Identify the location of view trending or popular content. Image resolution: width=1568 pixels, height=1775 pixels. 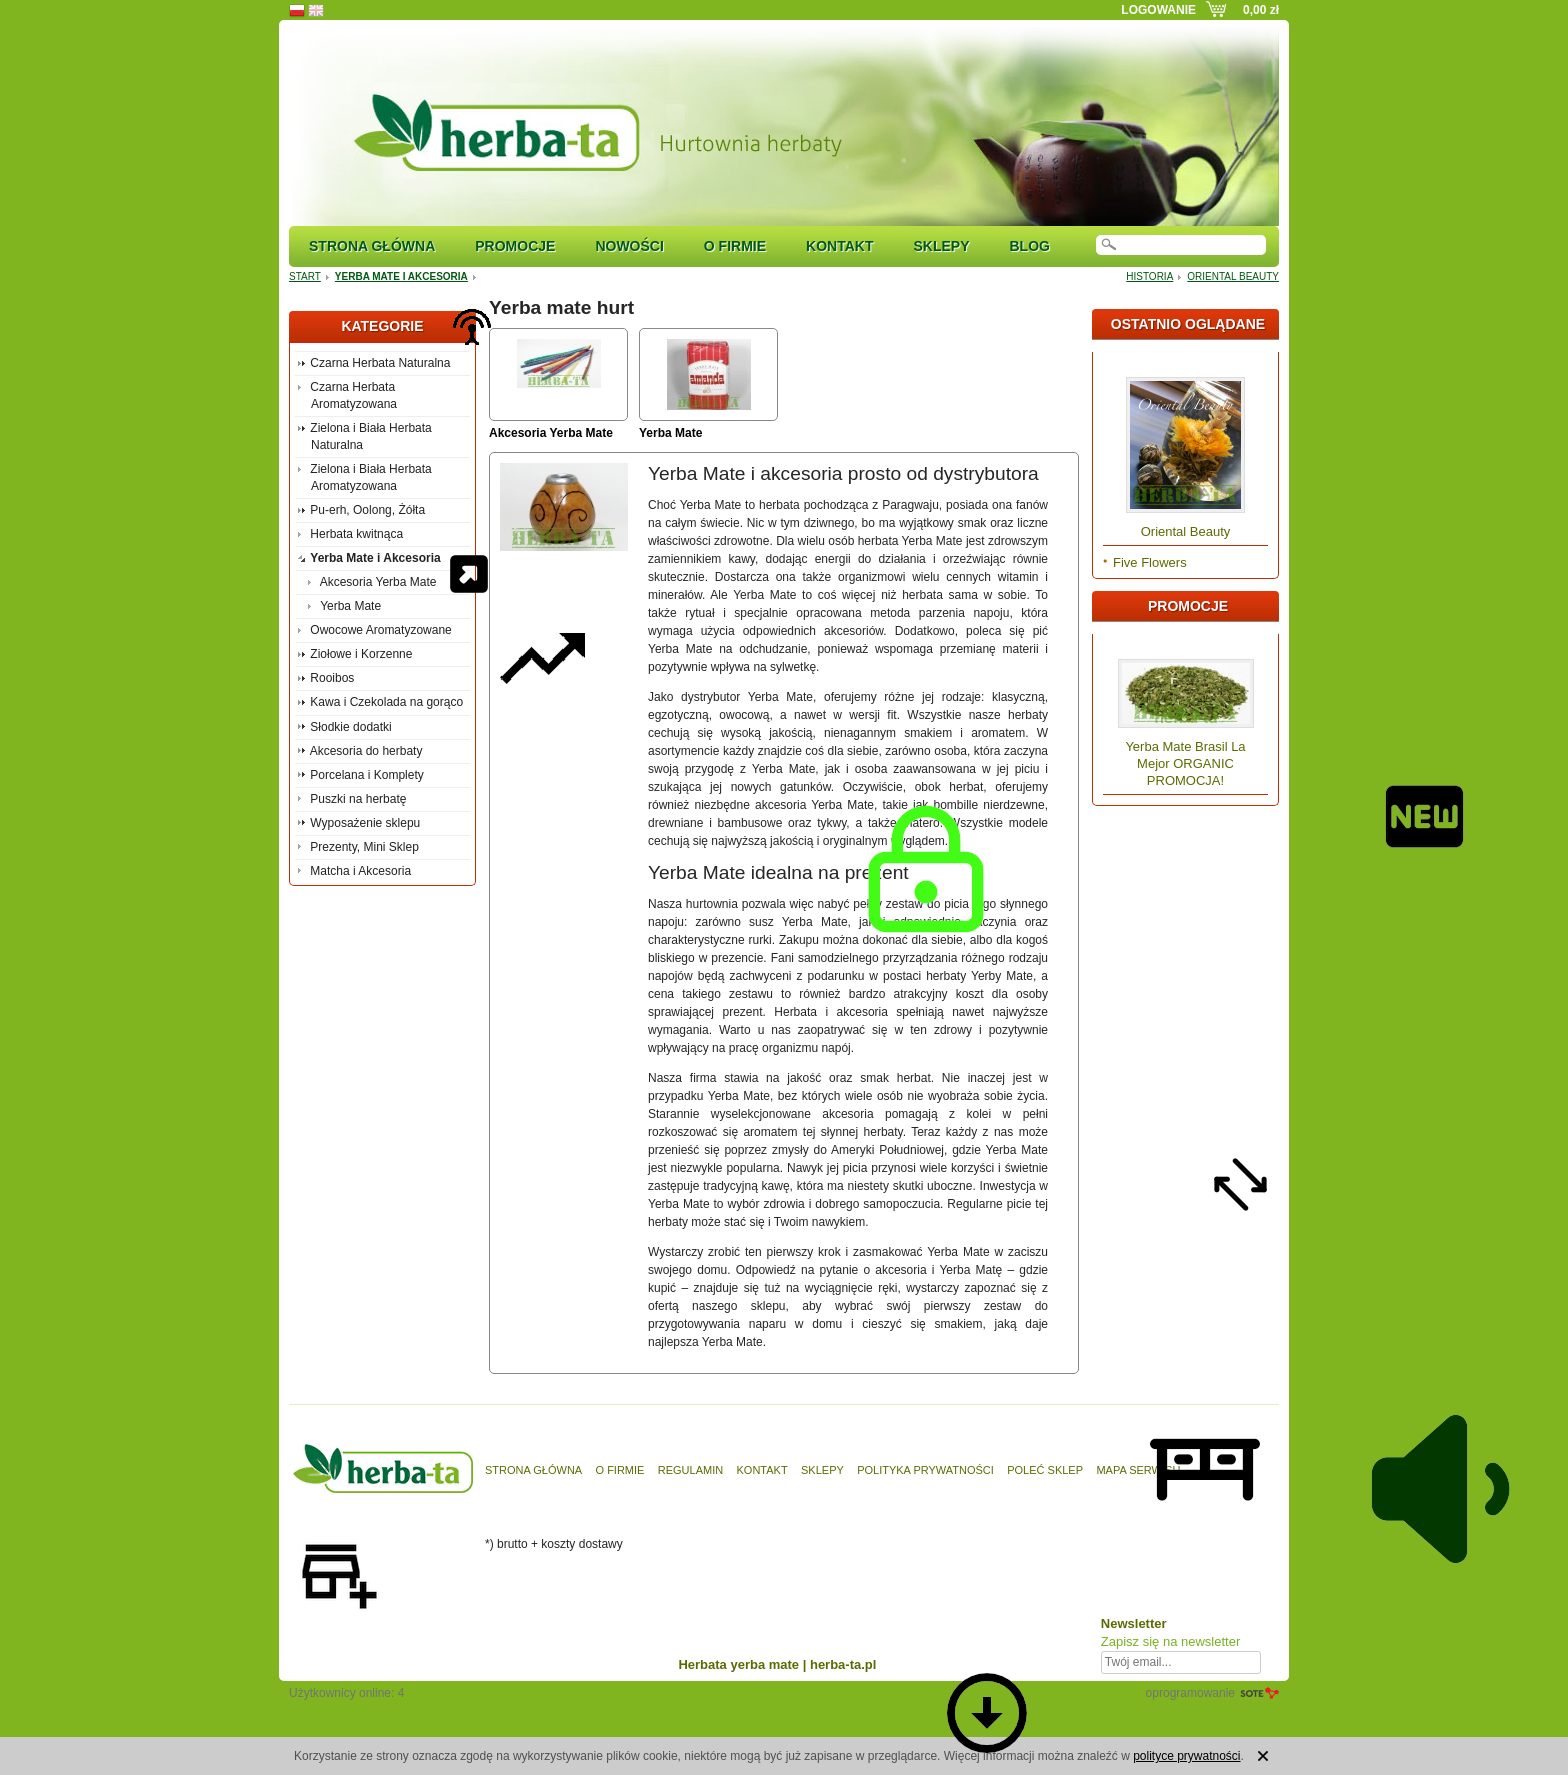
(542, 658).